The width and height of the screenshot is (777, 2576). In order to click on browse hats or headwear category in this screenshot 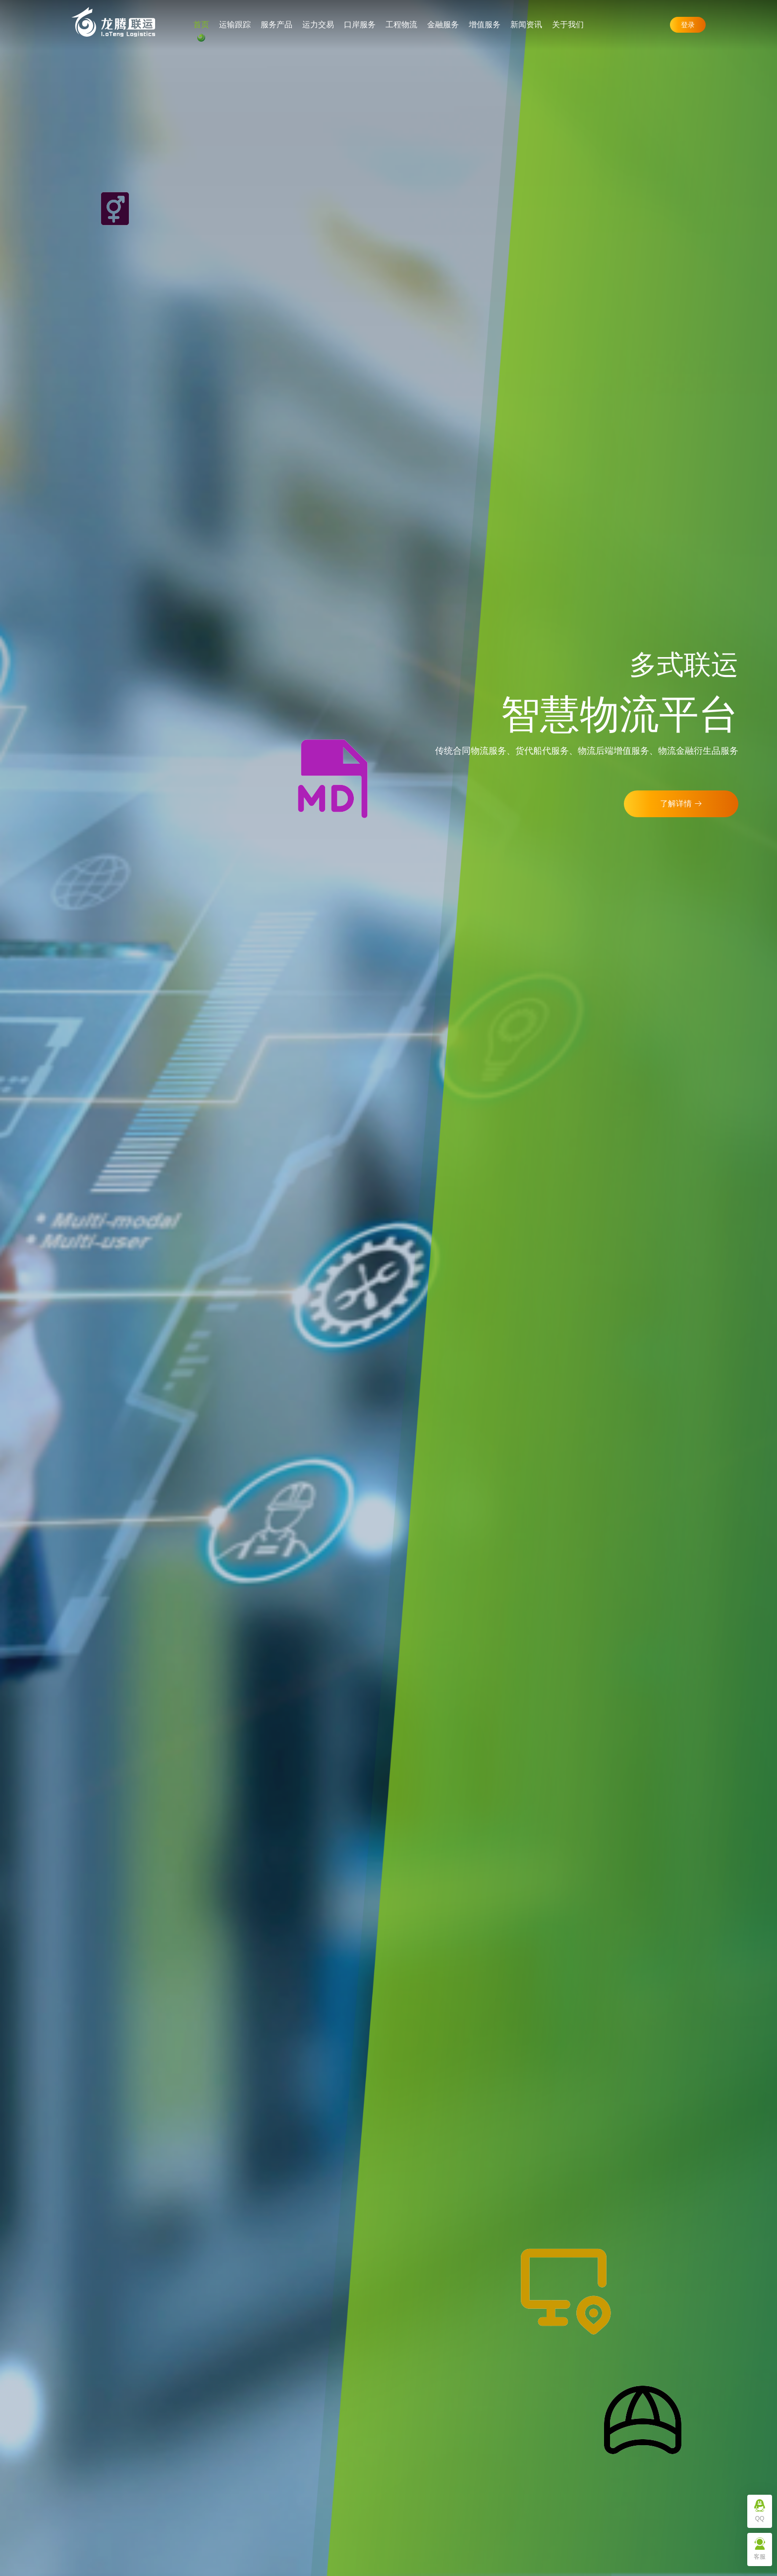, I will do `click(643, 2424)`.